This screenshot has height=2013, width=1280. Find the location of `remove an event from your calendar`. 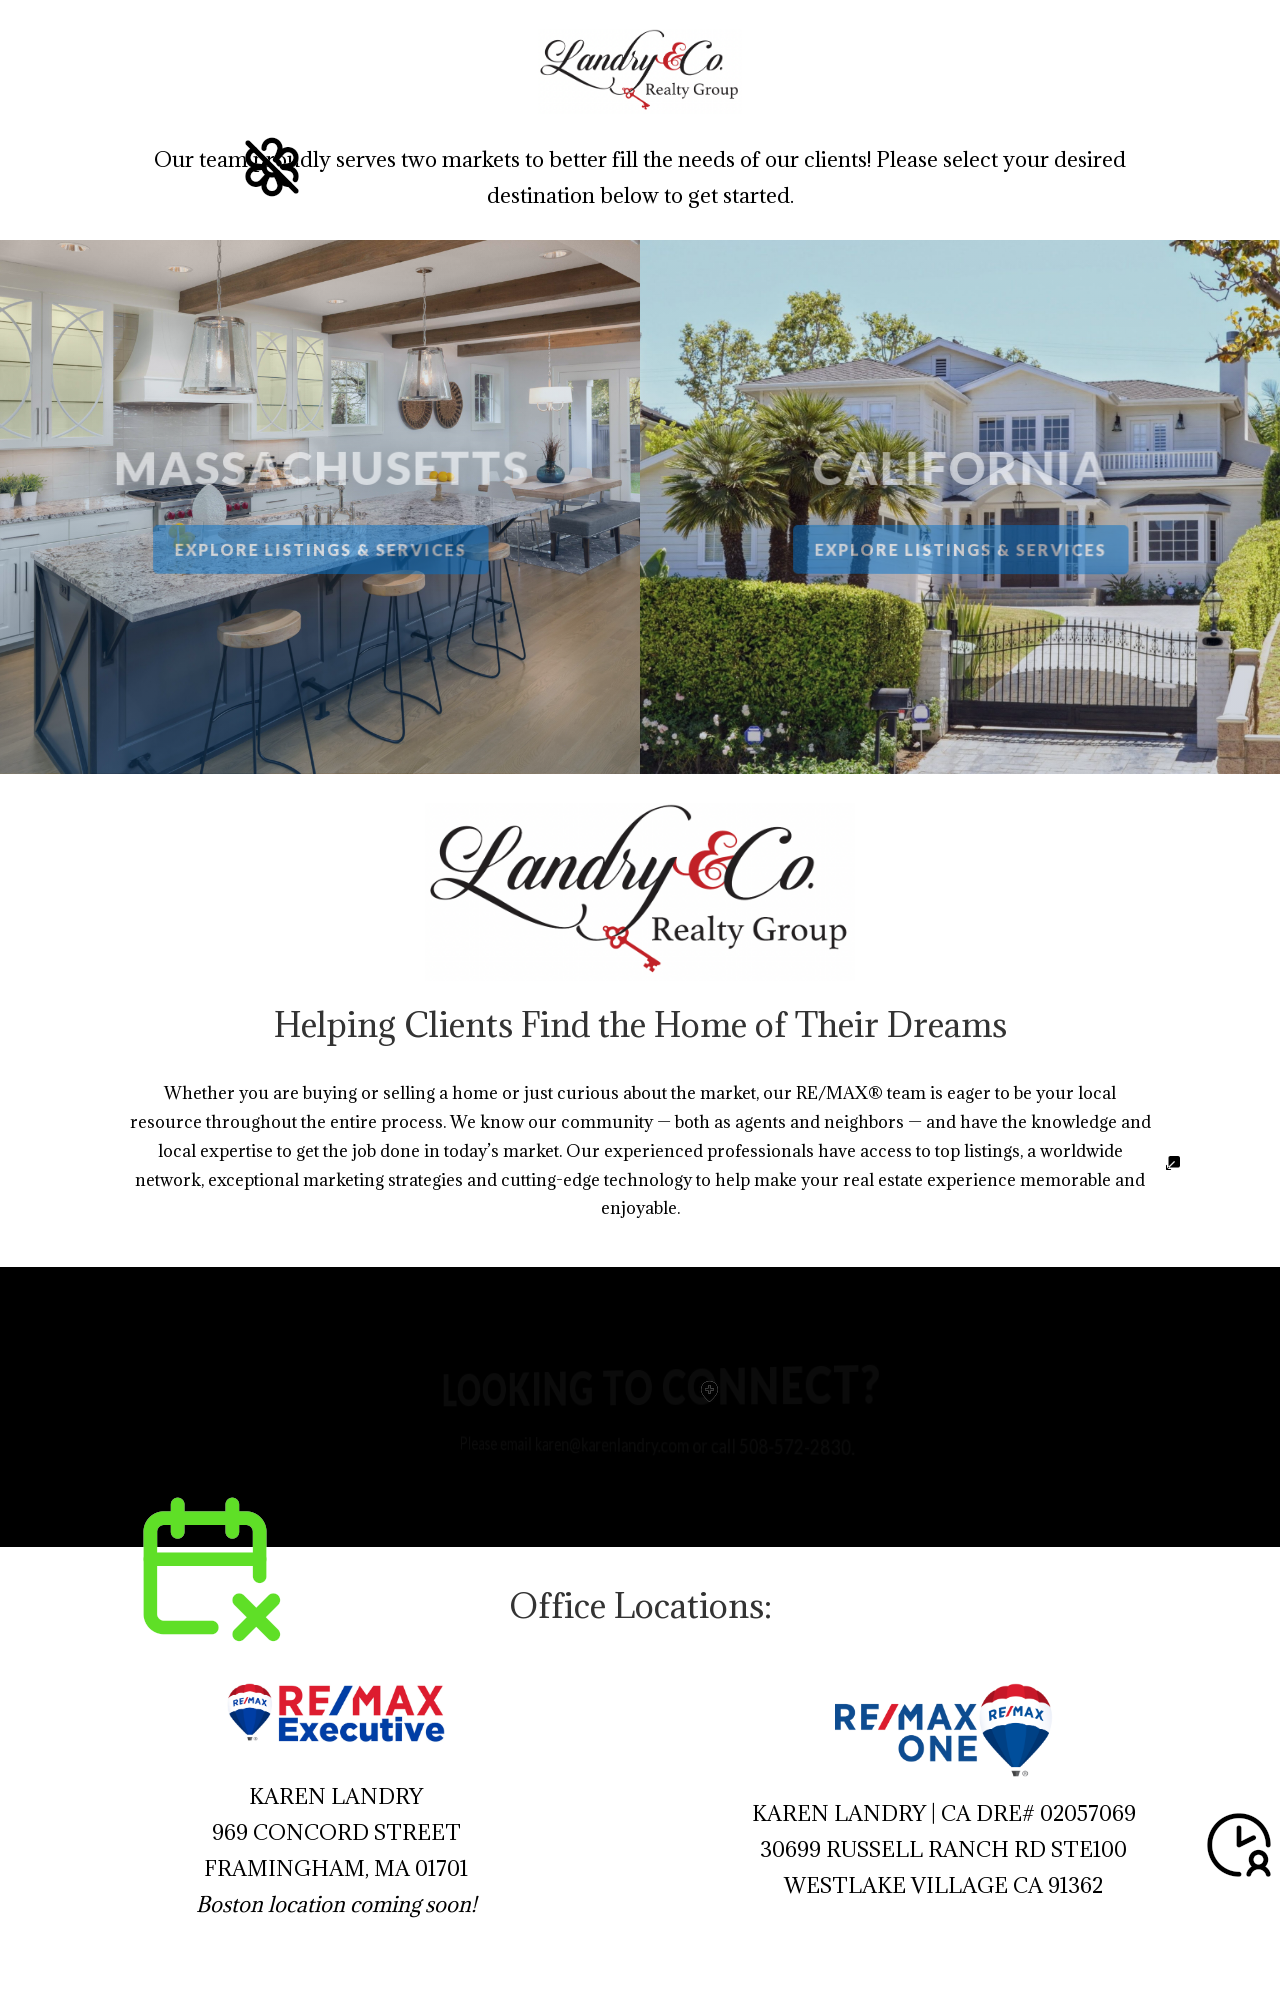

remove an event from your calendar is located at coordinates (205, 1566).